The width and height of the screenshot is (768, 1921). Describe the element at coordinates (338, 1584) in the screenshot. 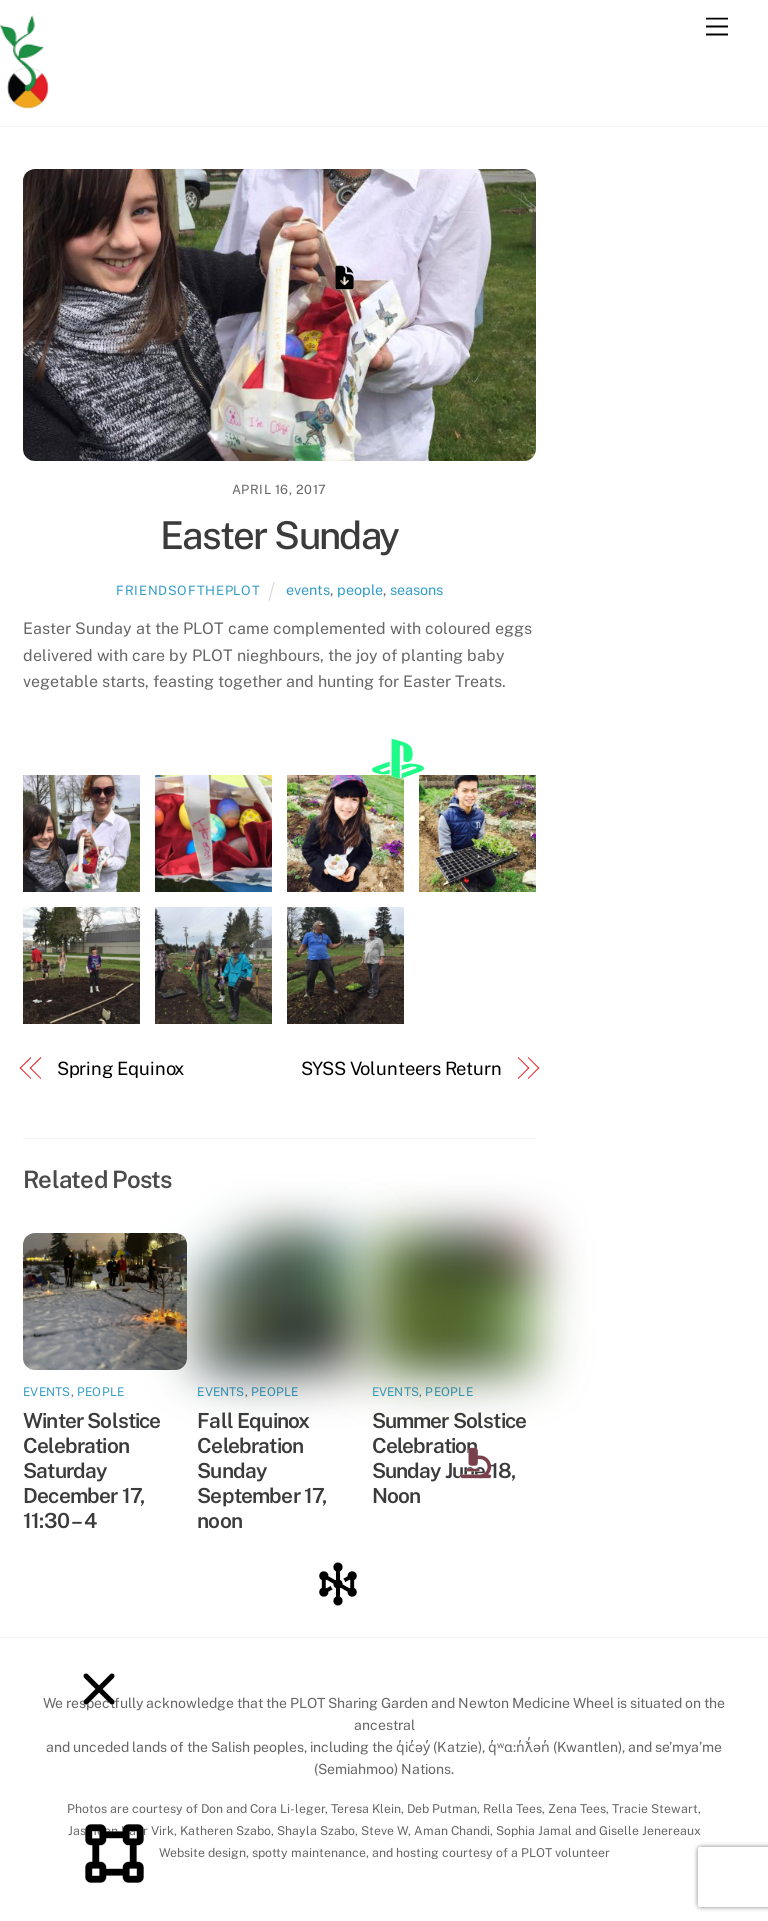

I see `access network or node connections` at that location.